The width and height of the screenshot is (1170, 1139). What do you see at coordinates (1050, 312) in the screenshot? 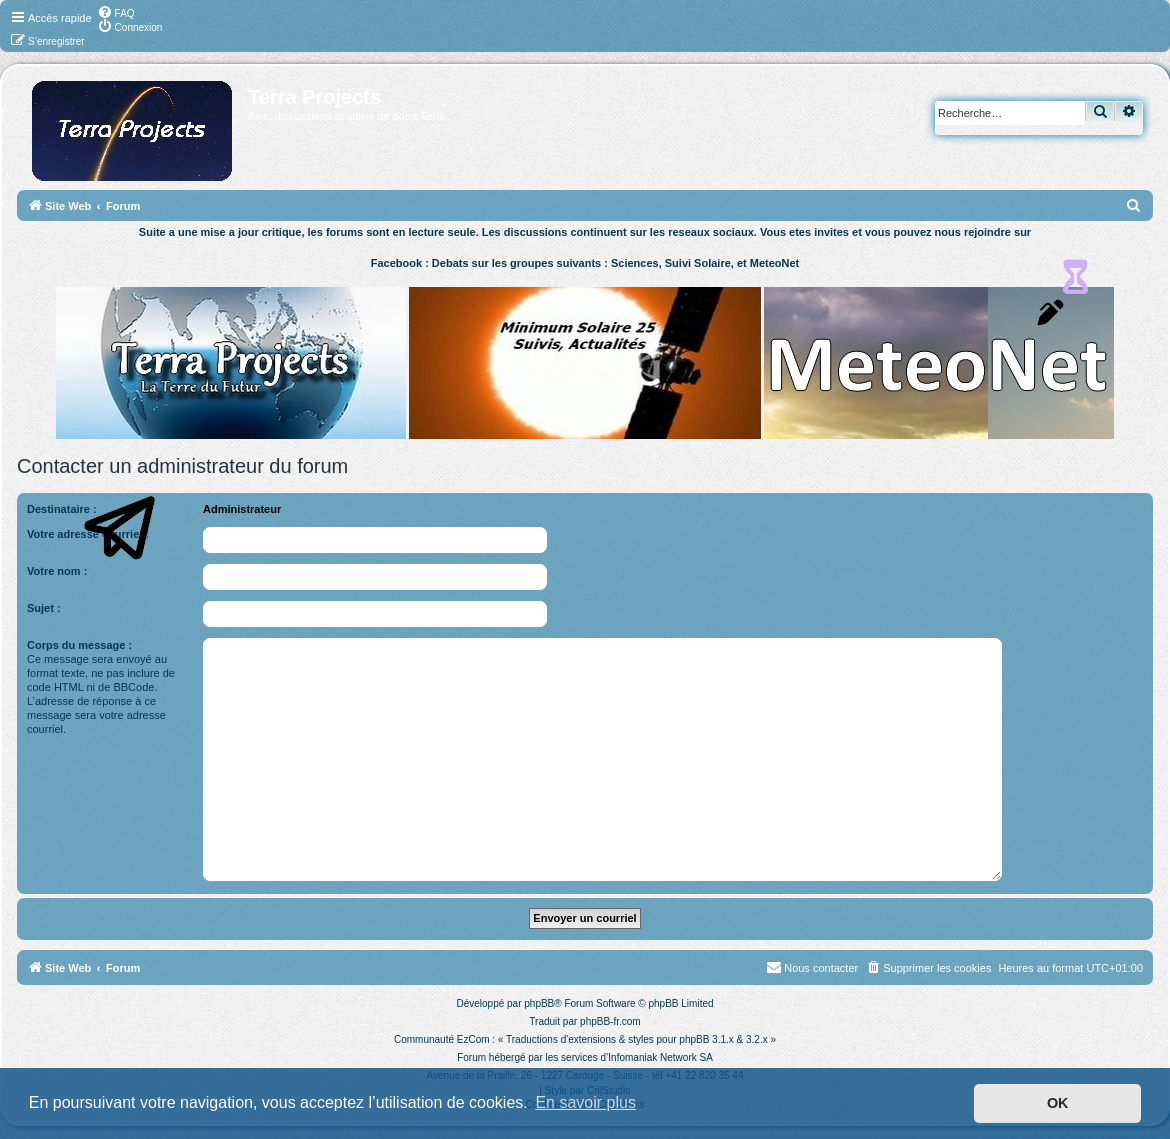
I see `edit or modify content` at bounding box center [1050, 312].